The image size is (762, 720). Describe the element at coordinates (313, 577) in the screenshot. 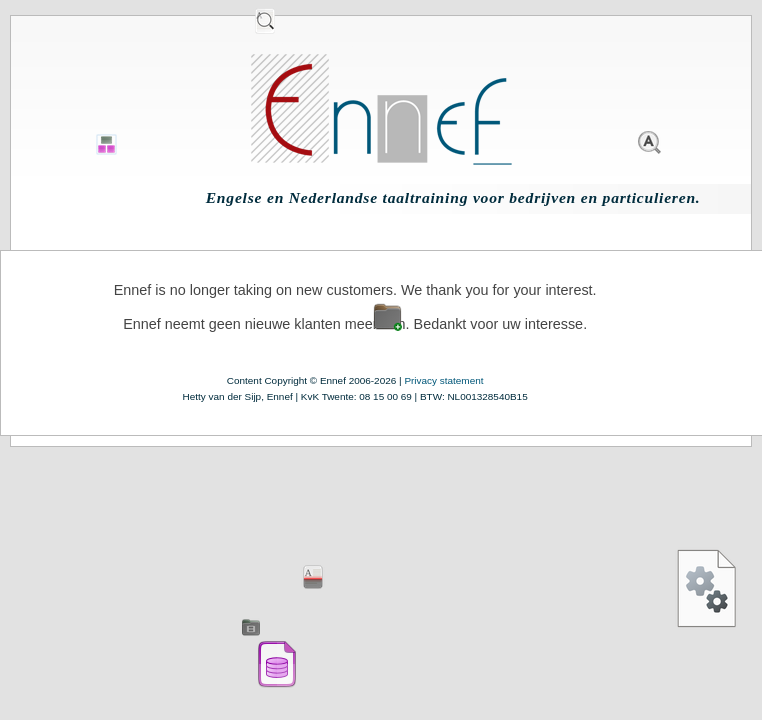

I see `open document scanner app` at that location.